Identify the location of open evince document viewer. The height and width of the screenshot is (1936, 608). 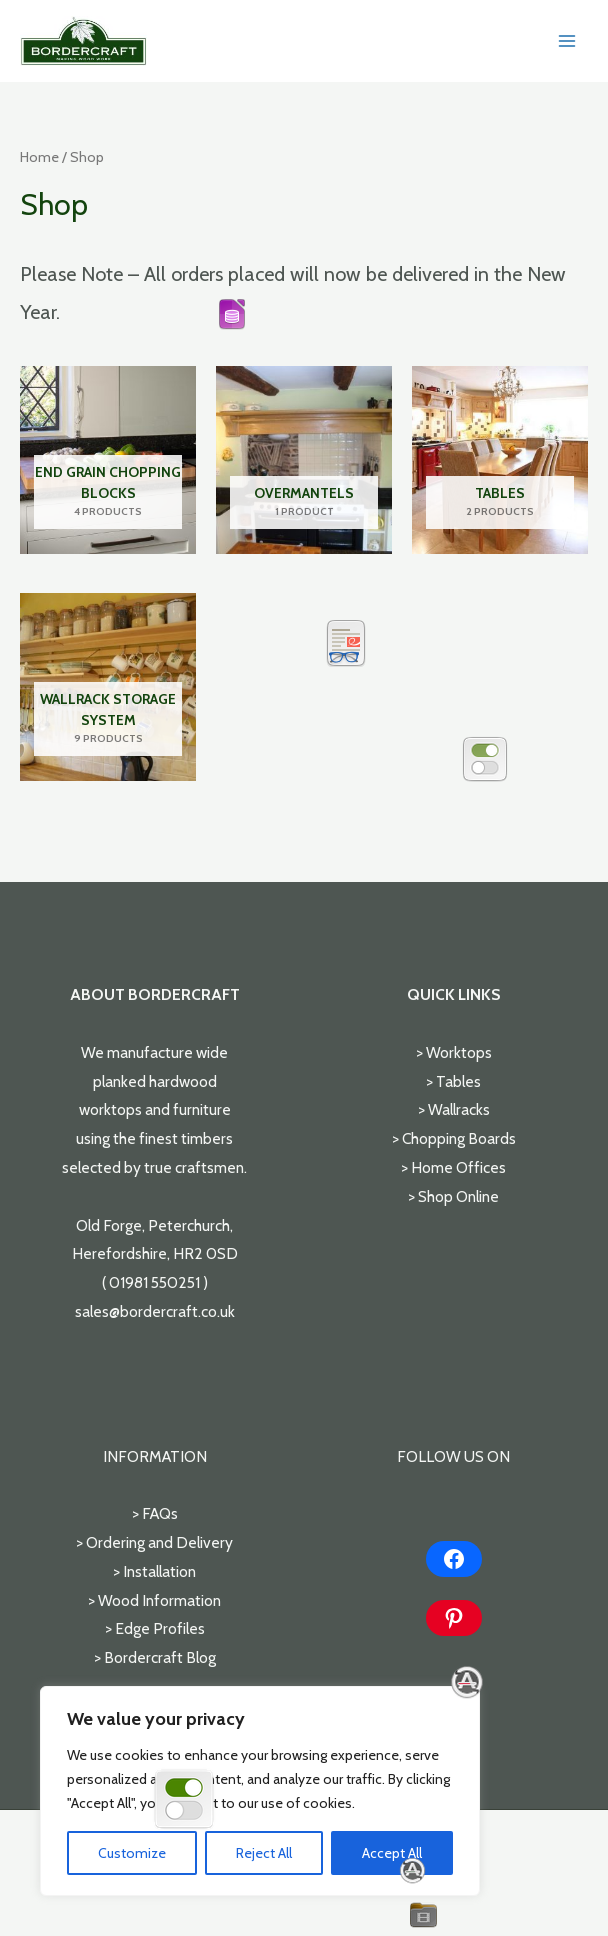
(346, 643).